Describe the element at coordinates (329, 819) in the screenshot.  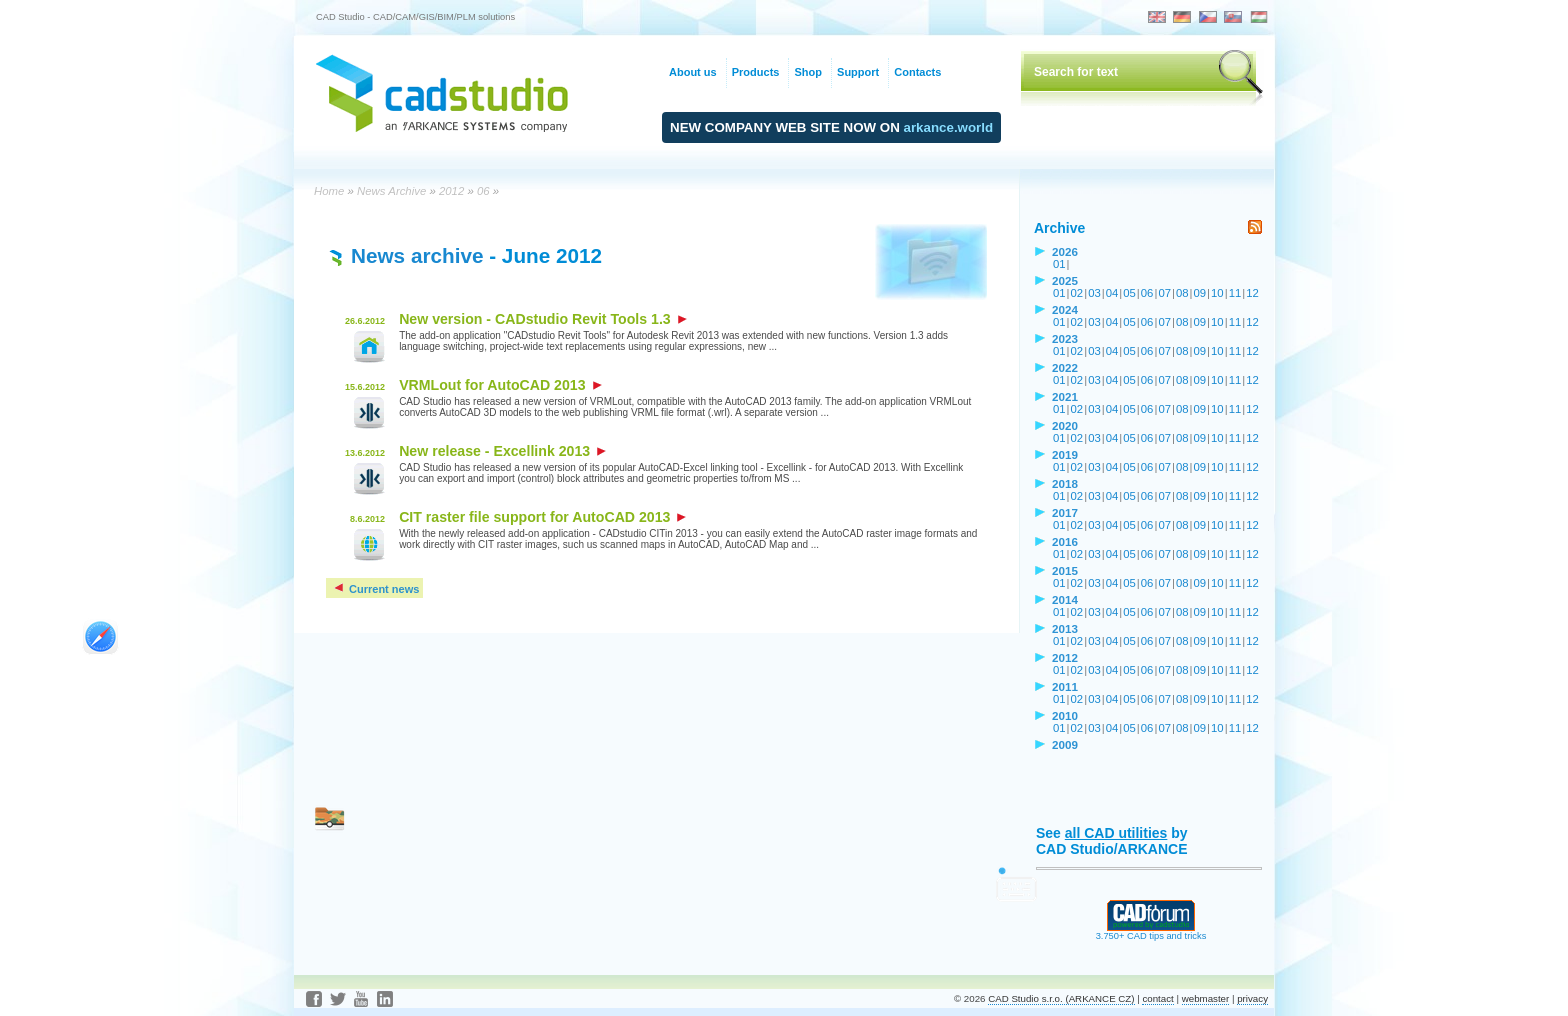
I see `folder containing pokémon safari ball themed content` at that location.